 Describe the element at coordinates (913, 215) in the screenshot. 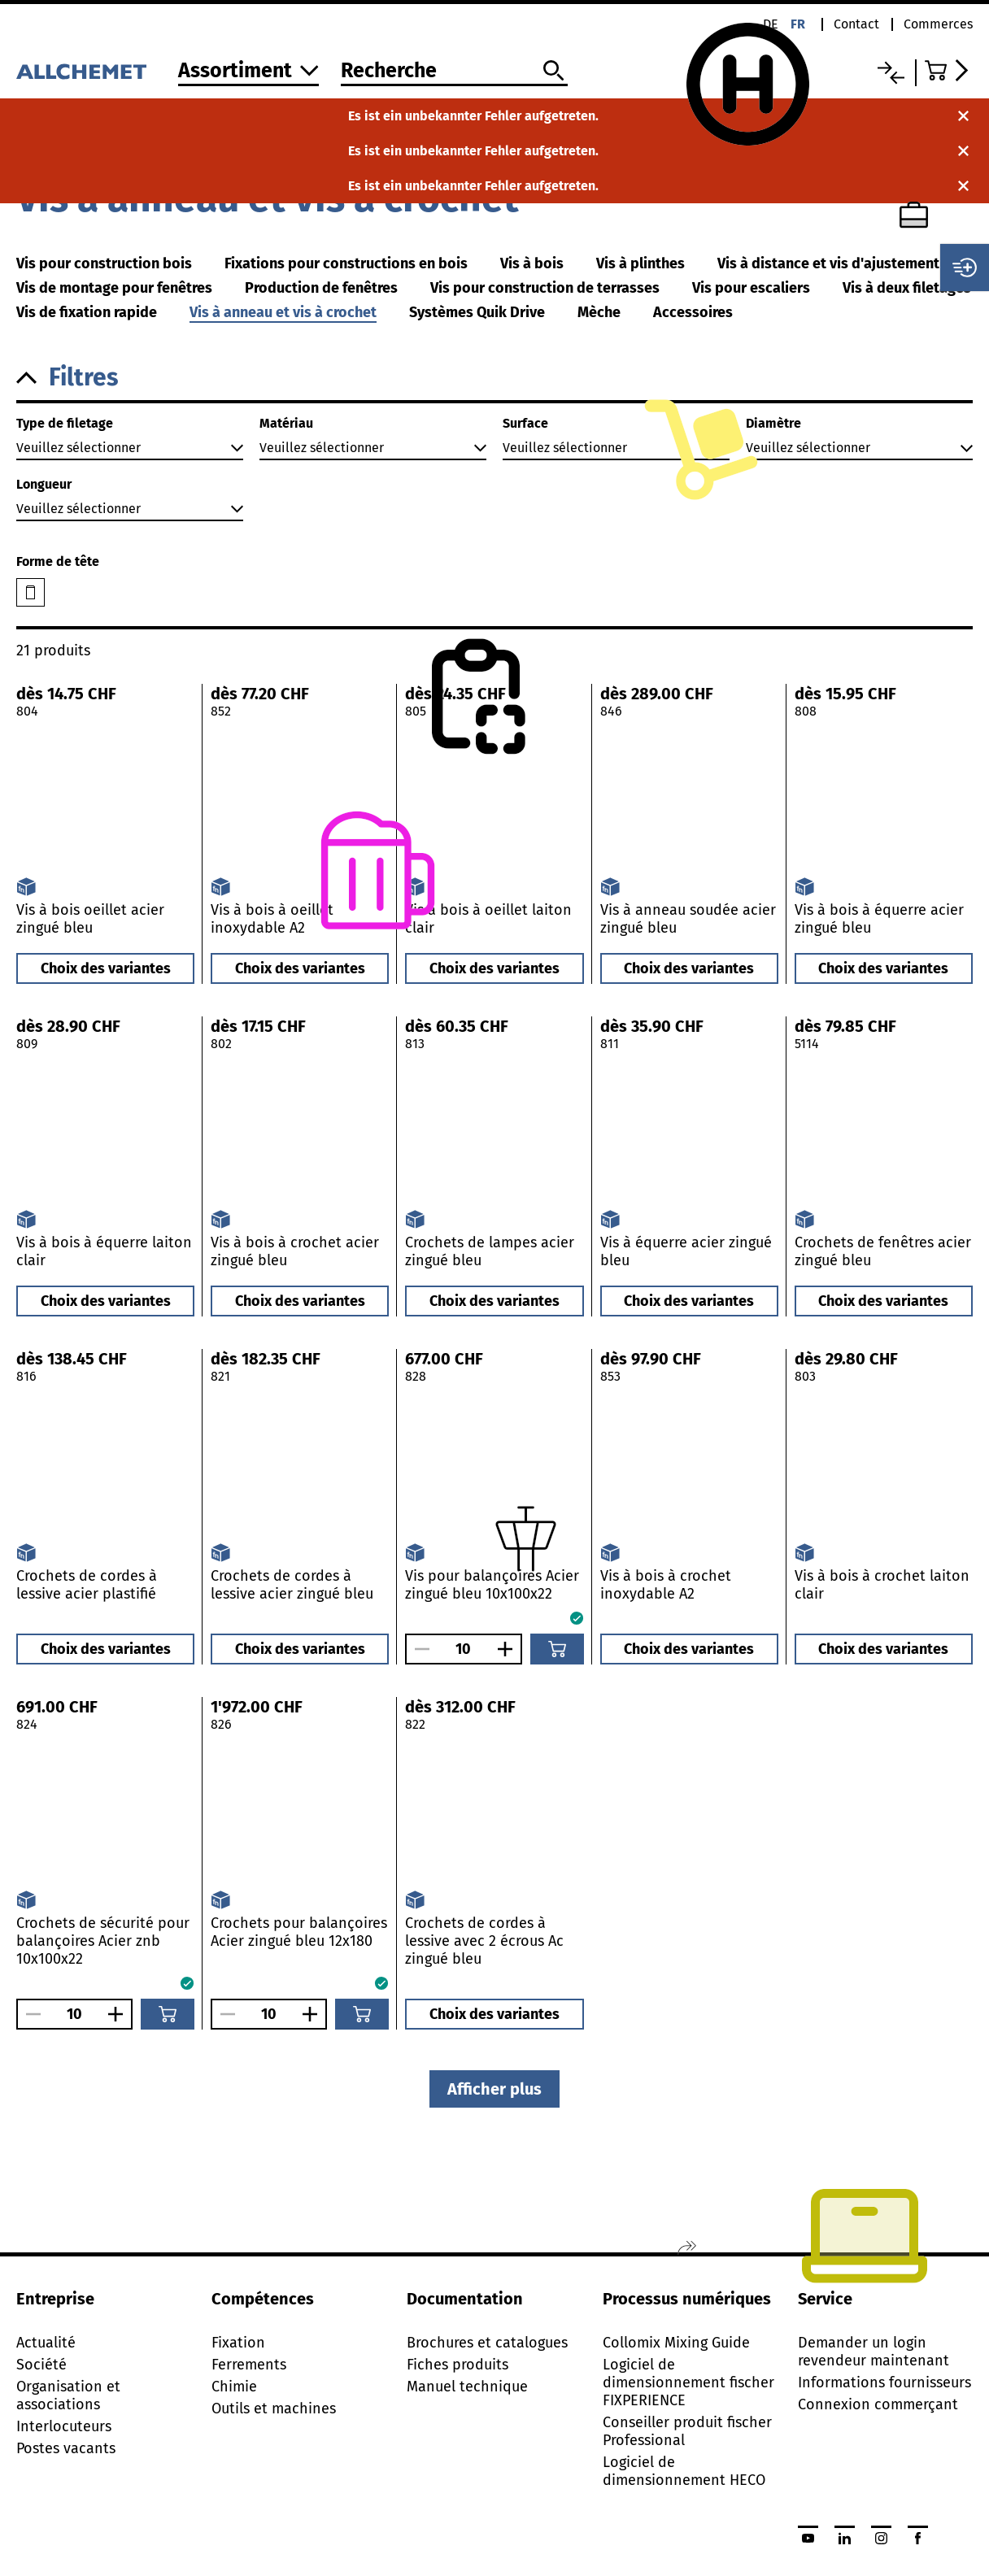

I see `access travel or trip planning features` at that location.